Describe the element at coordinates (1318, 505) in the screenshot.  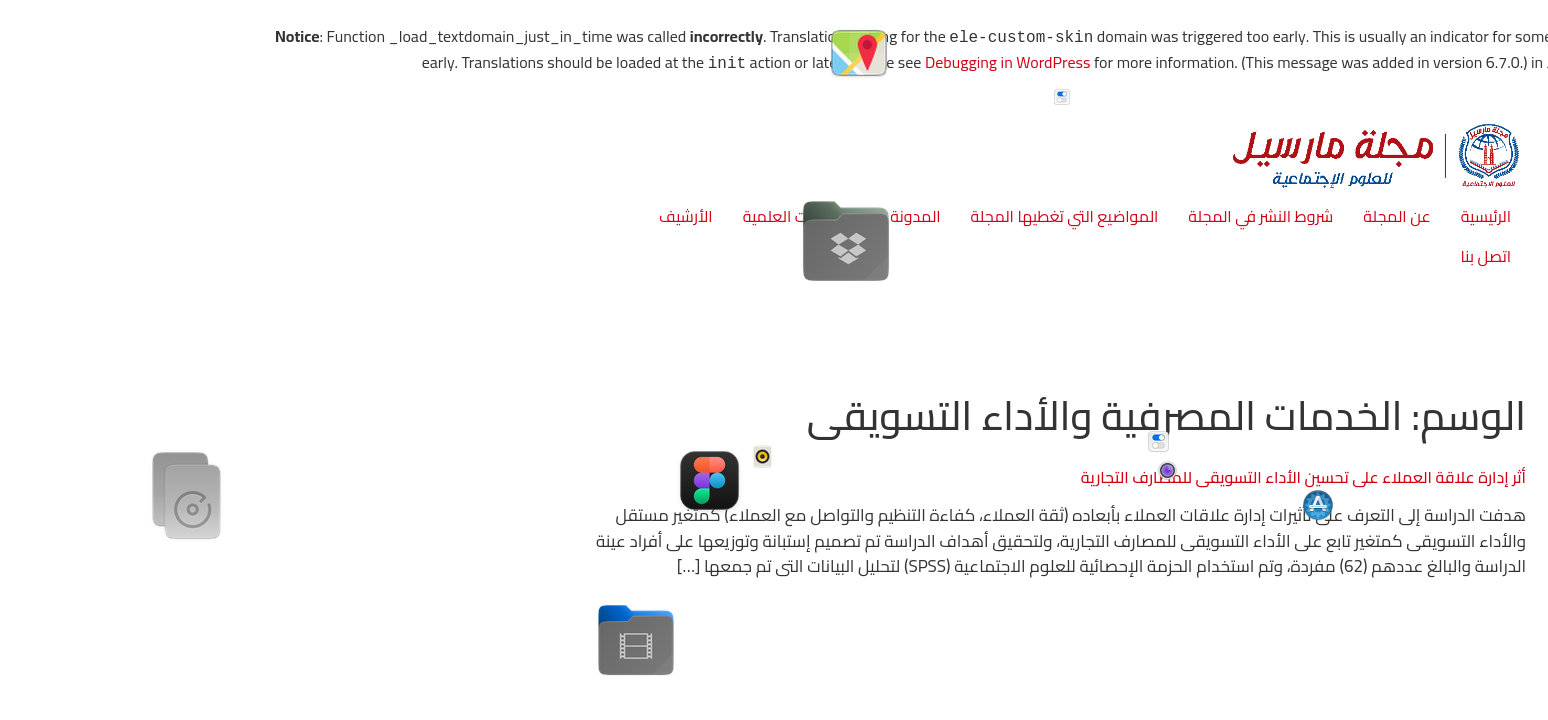
I see `open software properties settings` at that location.